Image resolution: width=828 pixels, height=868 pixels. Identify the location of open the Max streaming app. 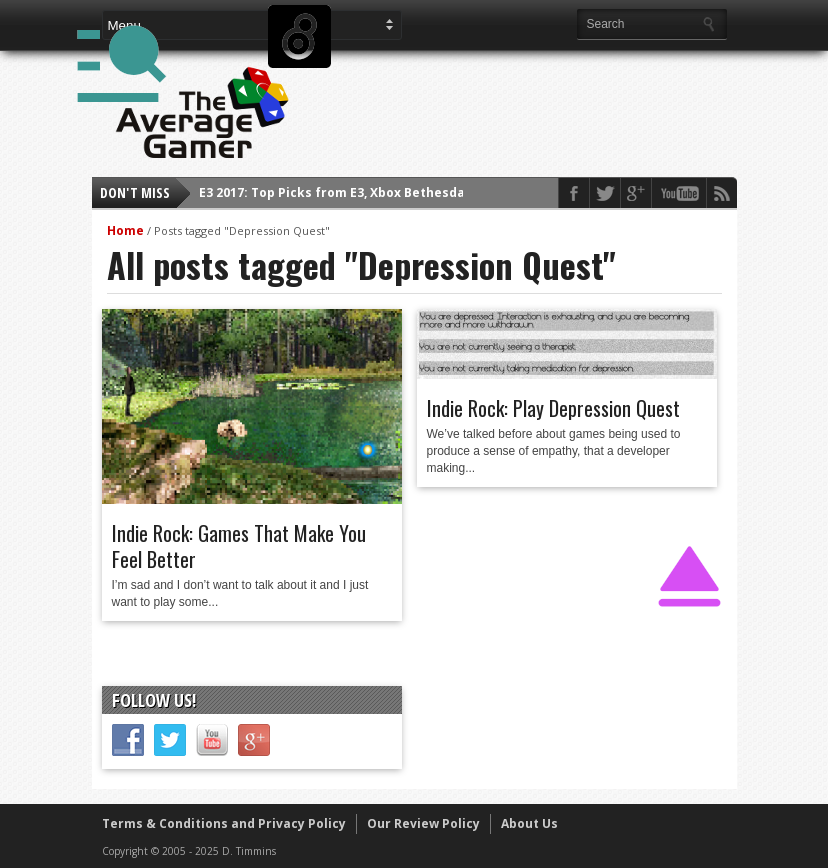
(299, 36).